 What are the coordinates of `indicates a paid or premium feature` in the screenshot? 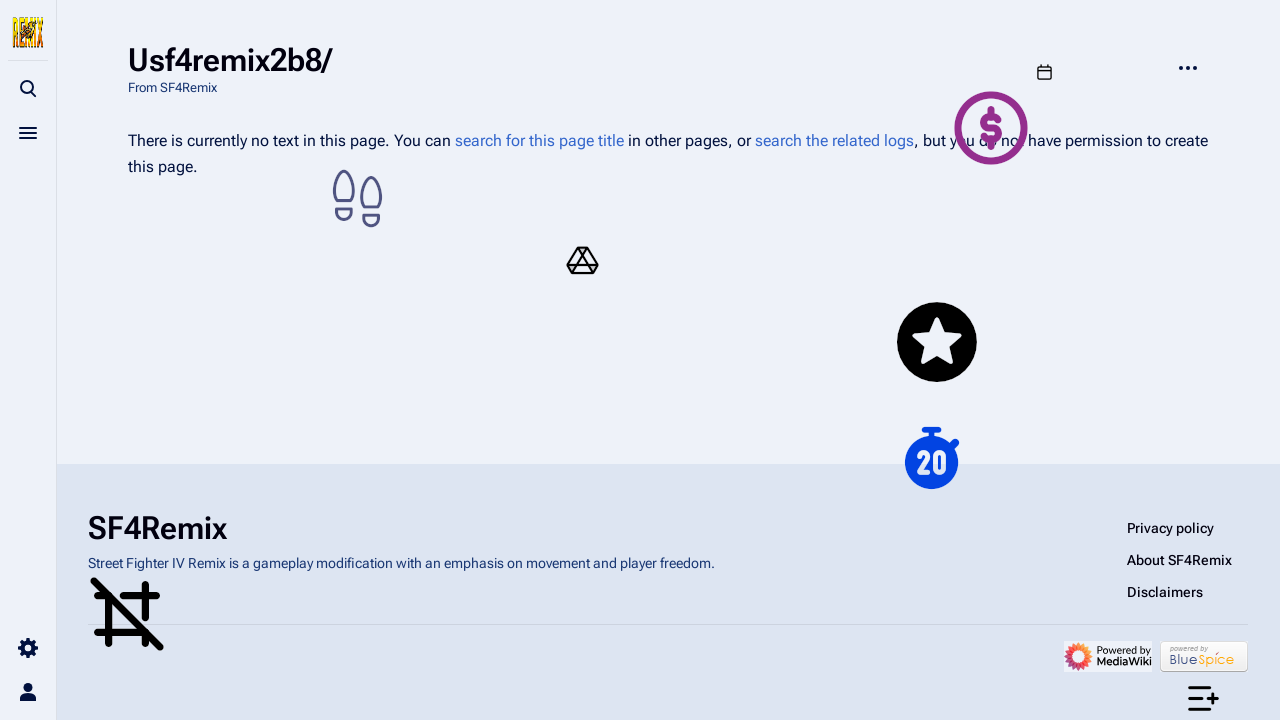 It's located at (991, 128).